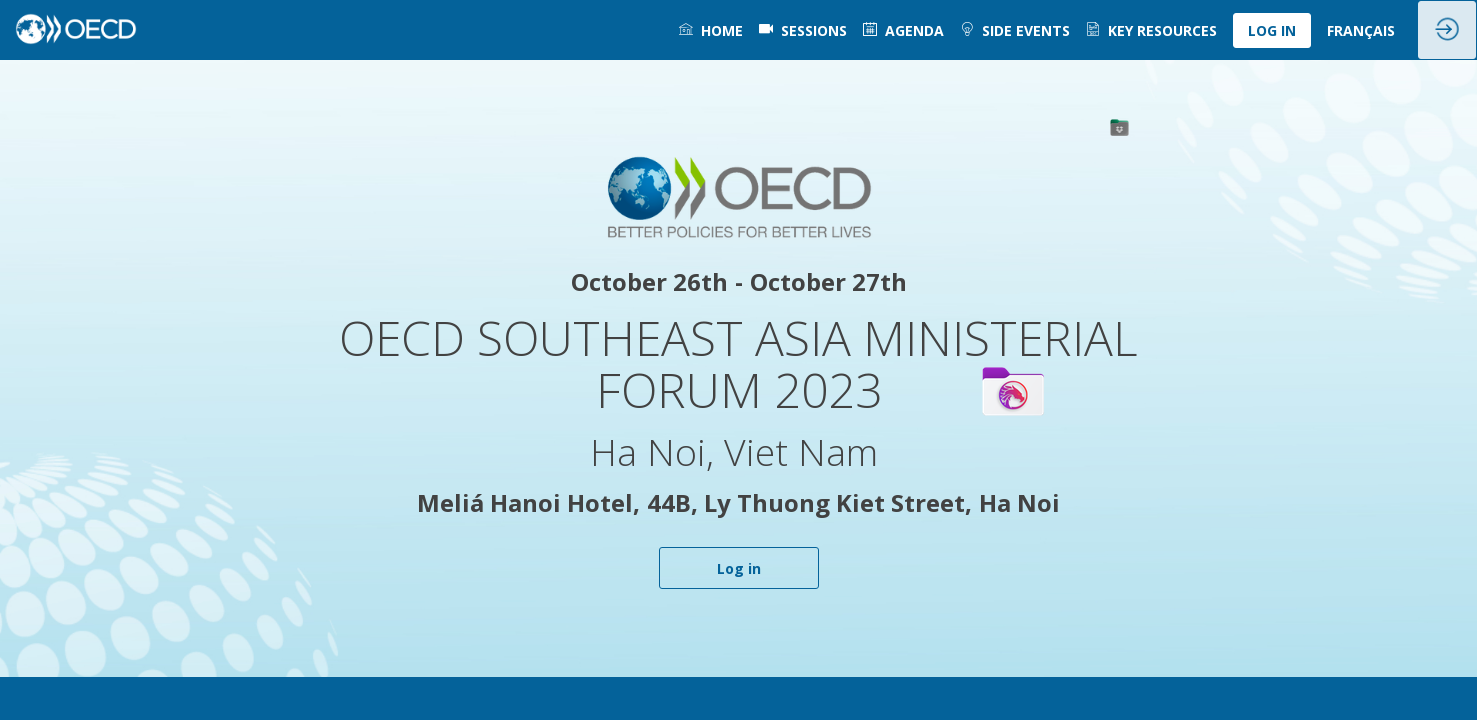 This screenshot has height=720, width=1477. I want to click on open garuda linux system folder, so click(1013, 393).